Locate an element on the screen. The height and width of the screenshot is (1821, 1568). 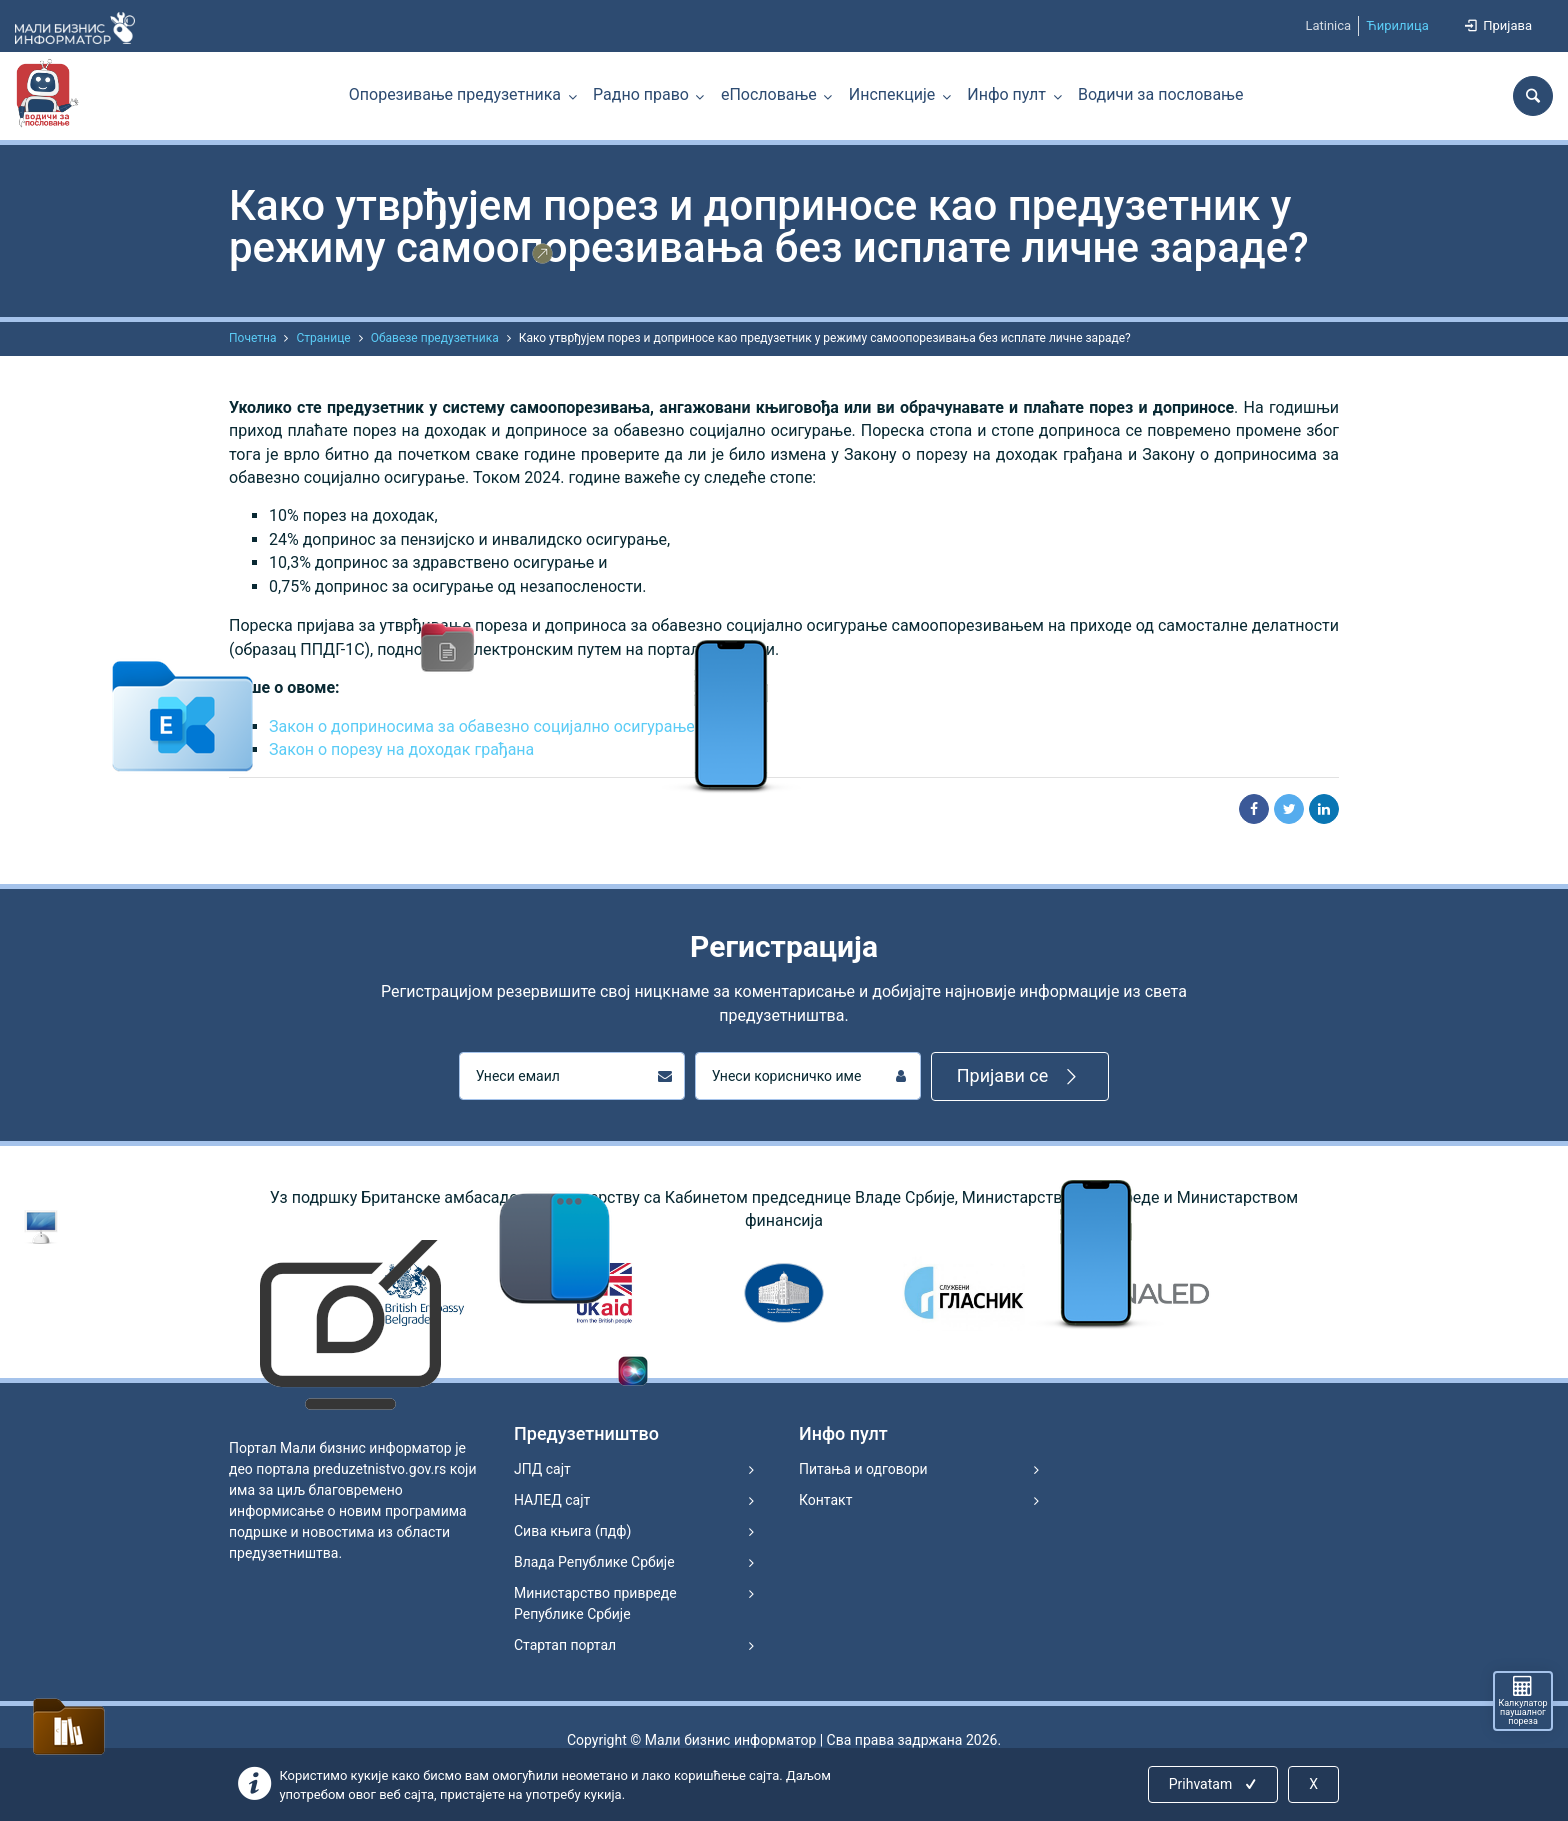
open Rectangle window management app is located at coordinates (554, 1248).